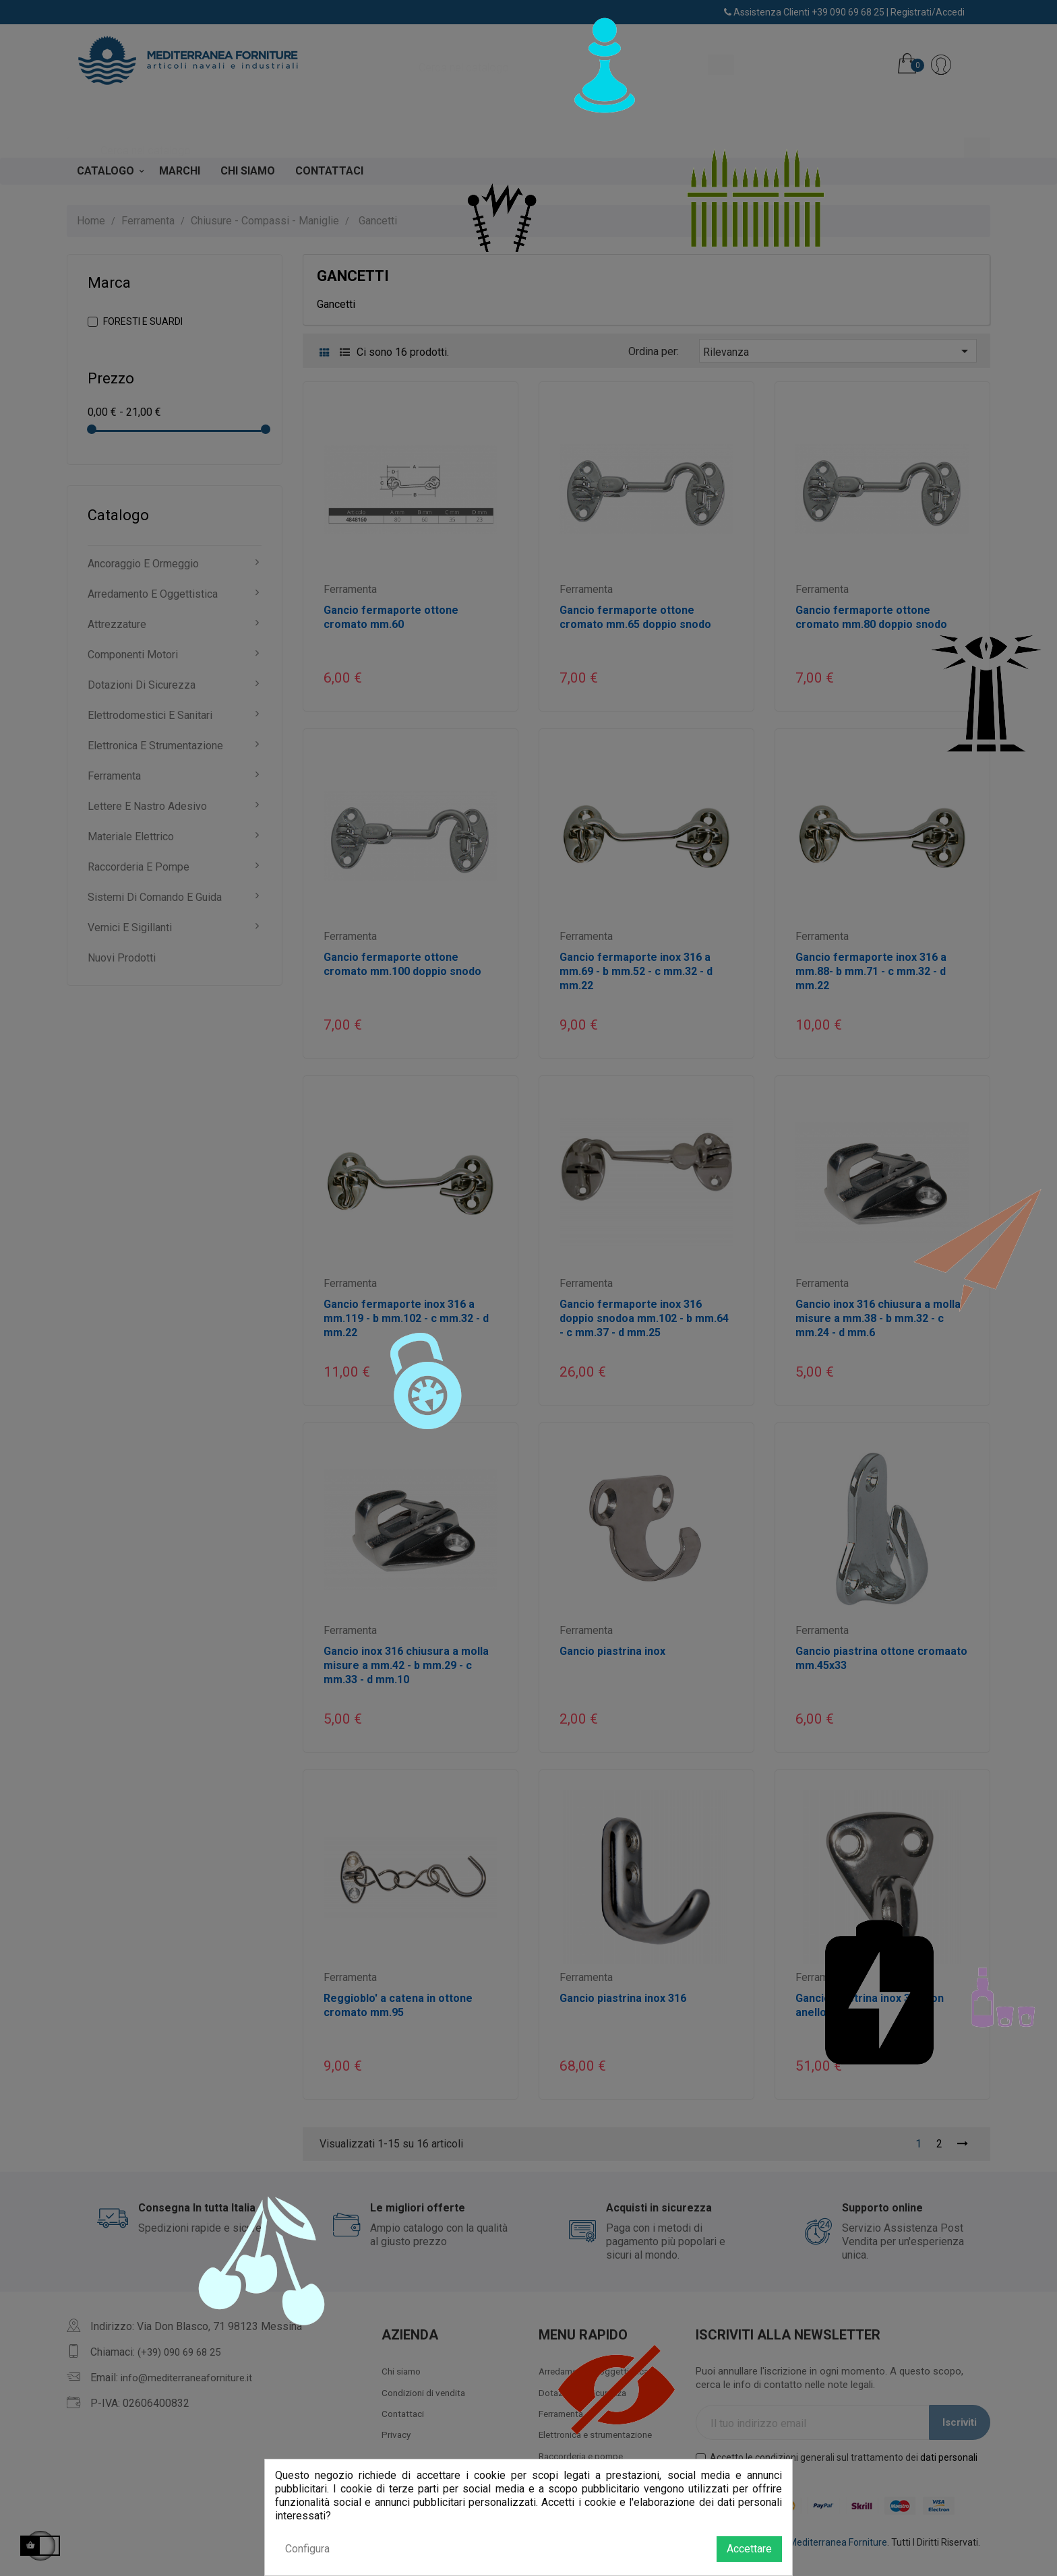 This screenshot has height=2576, width=1057. I want to click on start a new chess game, so click(605, 65).